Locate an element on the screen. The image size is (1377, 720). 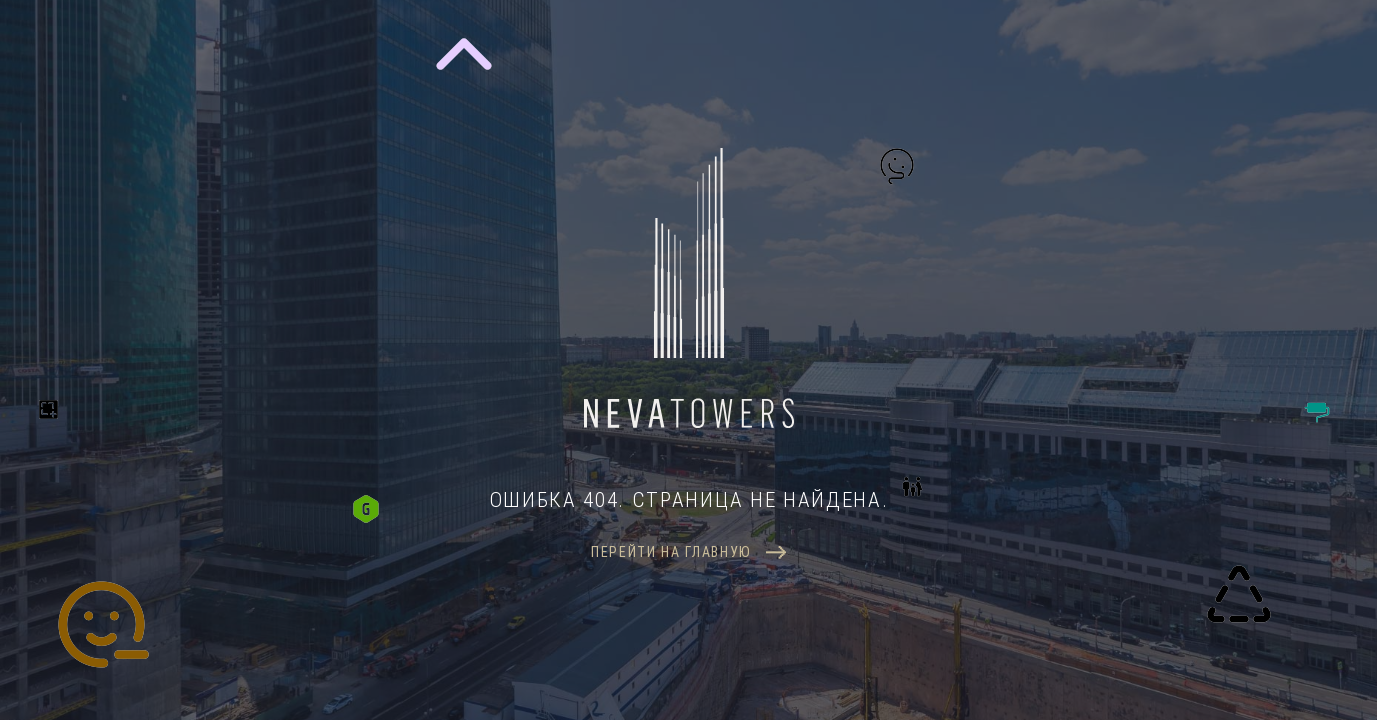
indicates family restroom availability is located at coordinates (912, 486).